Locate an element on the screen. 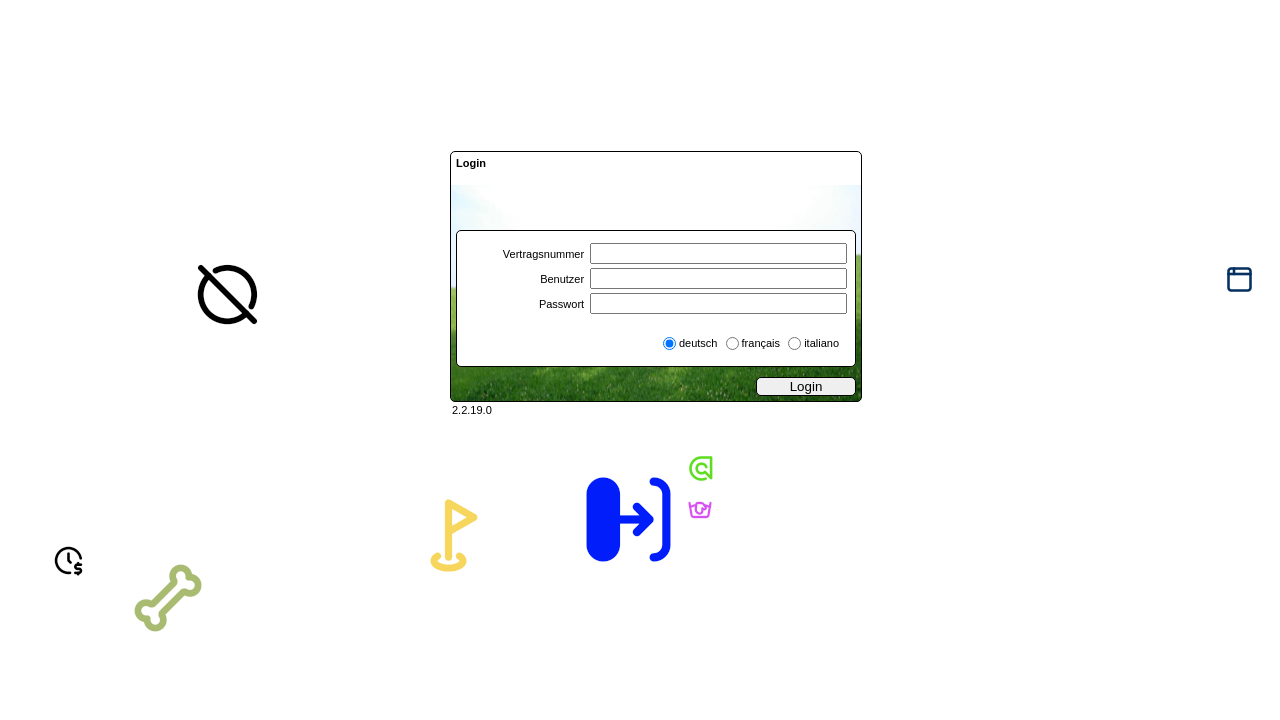 This screenshot has width=1280, height=720. indicates a disabled or unavailable feature is located at coordinates (227, 294).